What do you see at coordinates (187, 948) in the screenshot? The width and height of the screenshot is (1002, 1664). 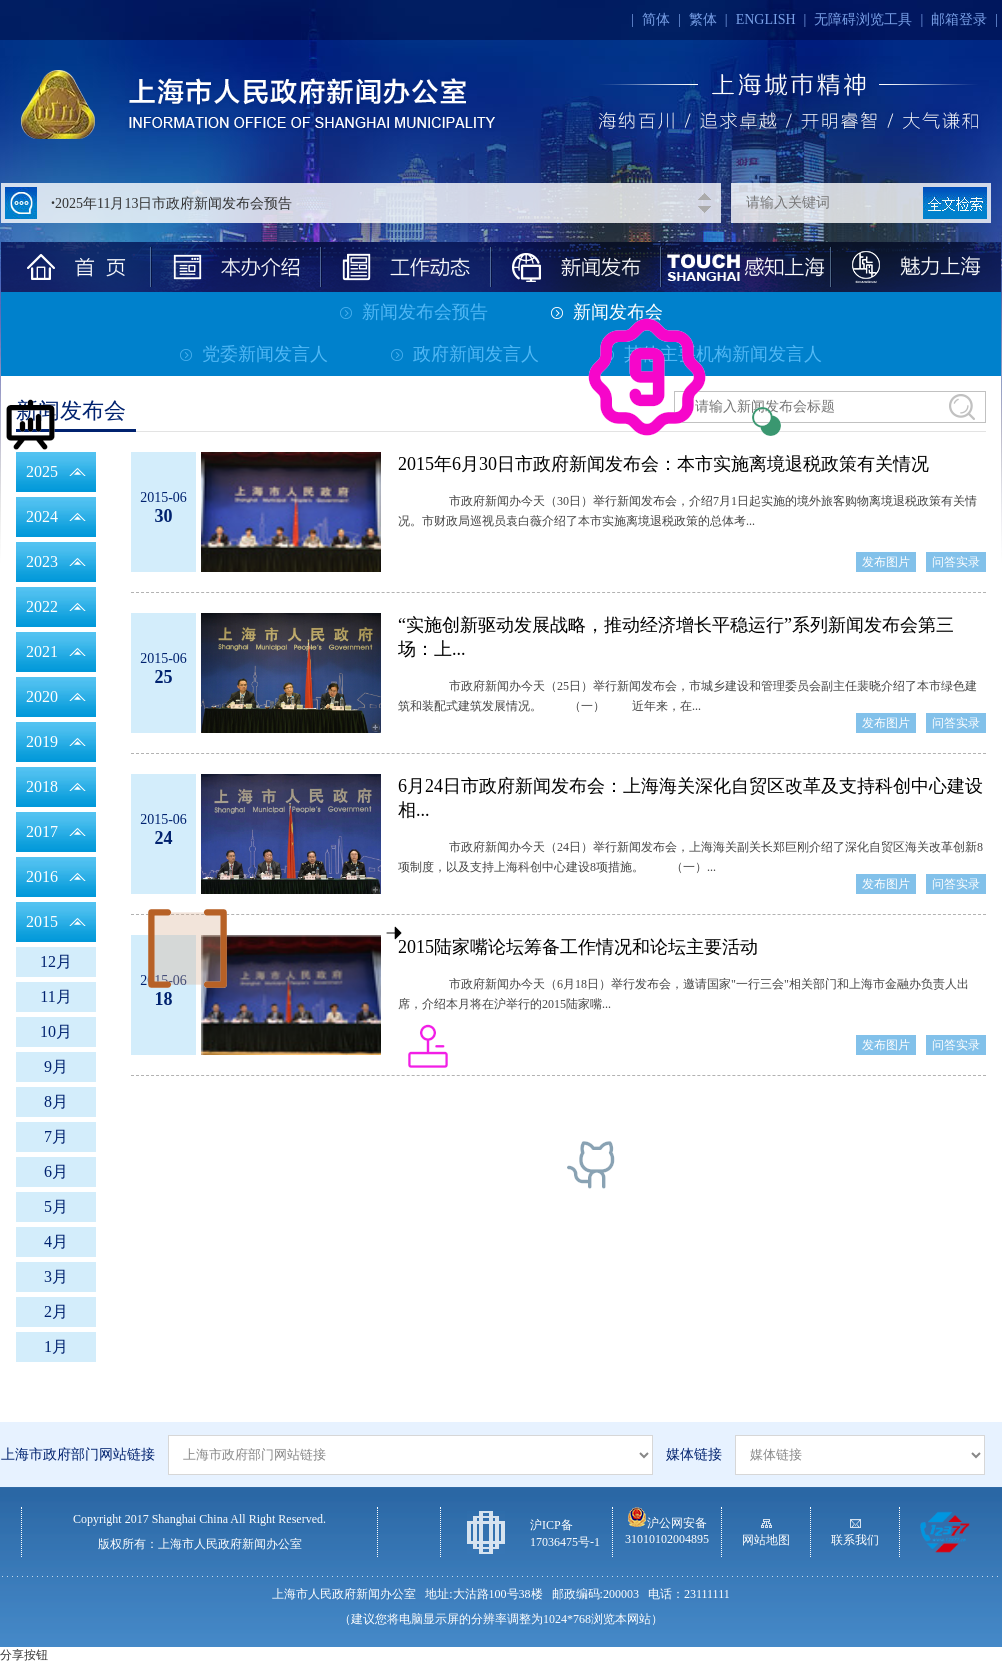 I see `view or edit code snippets` at bounding box center [187, 948].